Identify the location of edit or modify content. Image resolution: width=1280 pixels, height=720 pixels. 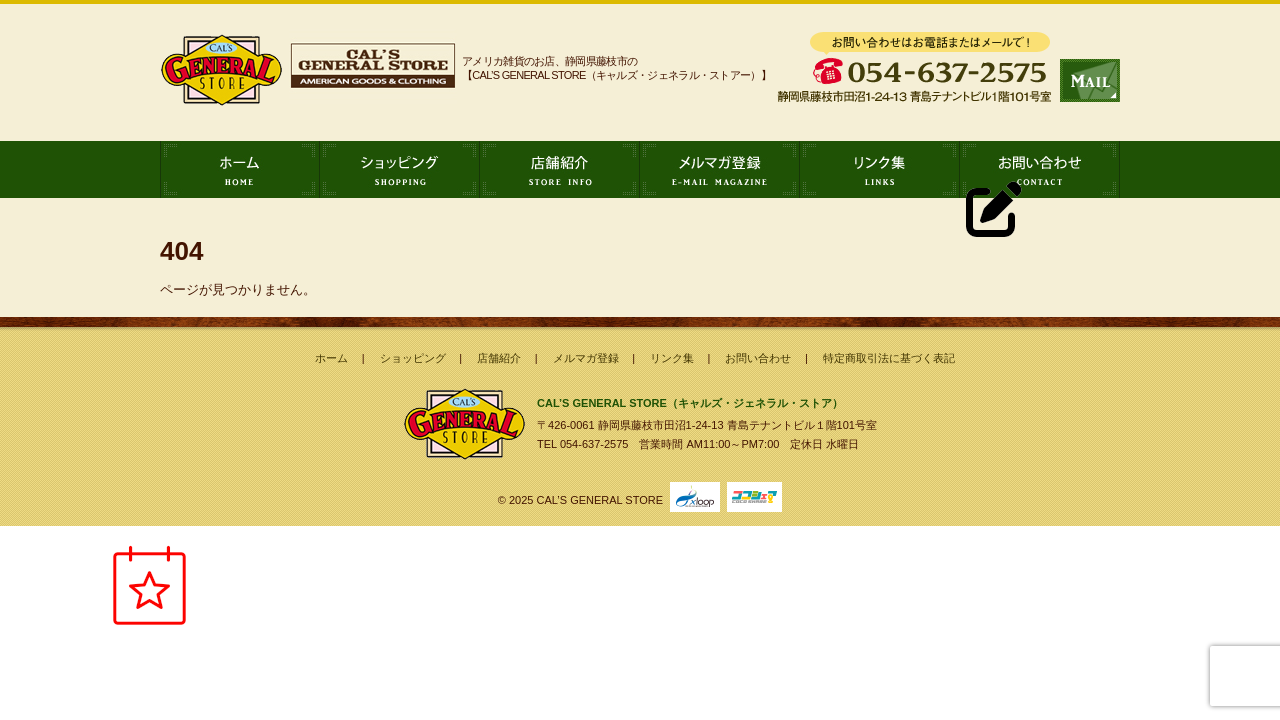
(994, 209).